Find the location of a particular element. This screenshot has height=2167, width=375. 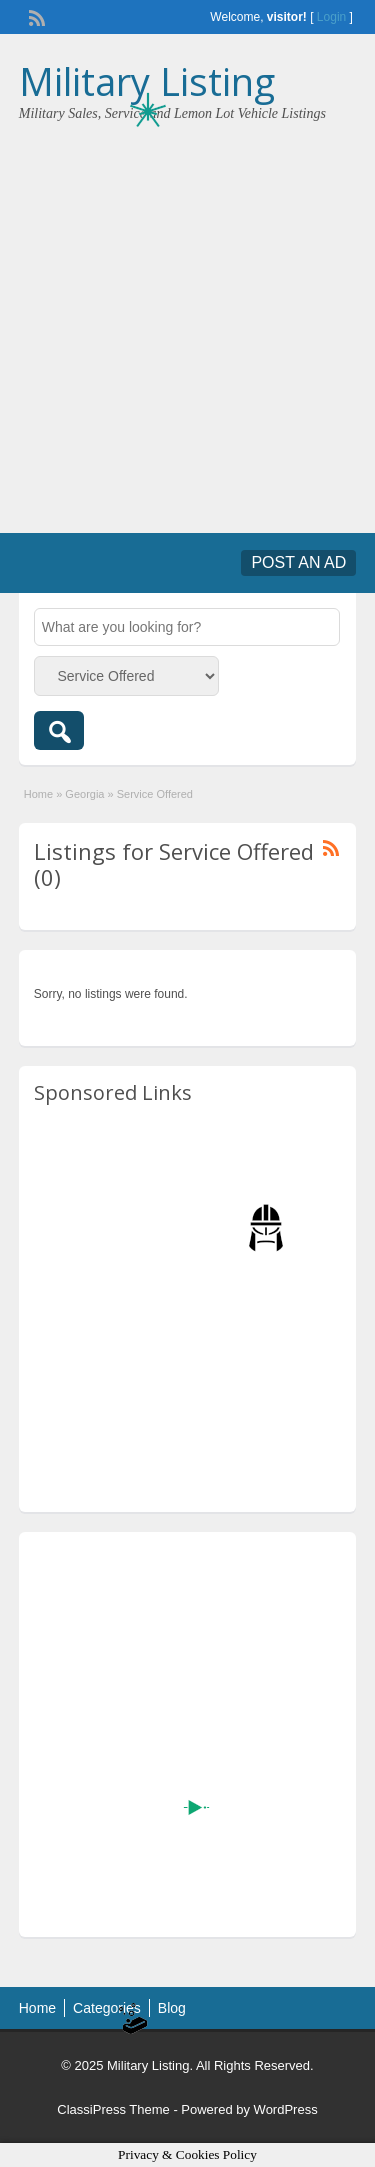

represents a NOT logic gate in circuit design is located at coordinates (196, 1807).